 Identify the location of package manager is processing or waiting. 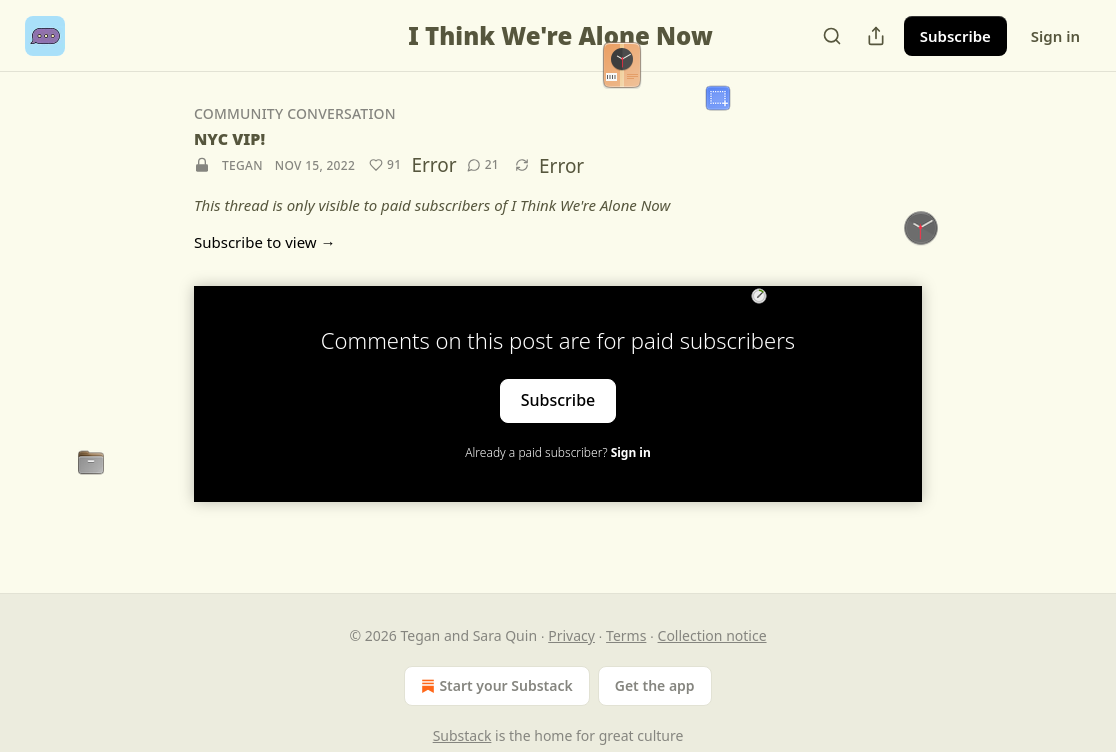
(622, 65).